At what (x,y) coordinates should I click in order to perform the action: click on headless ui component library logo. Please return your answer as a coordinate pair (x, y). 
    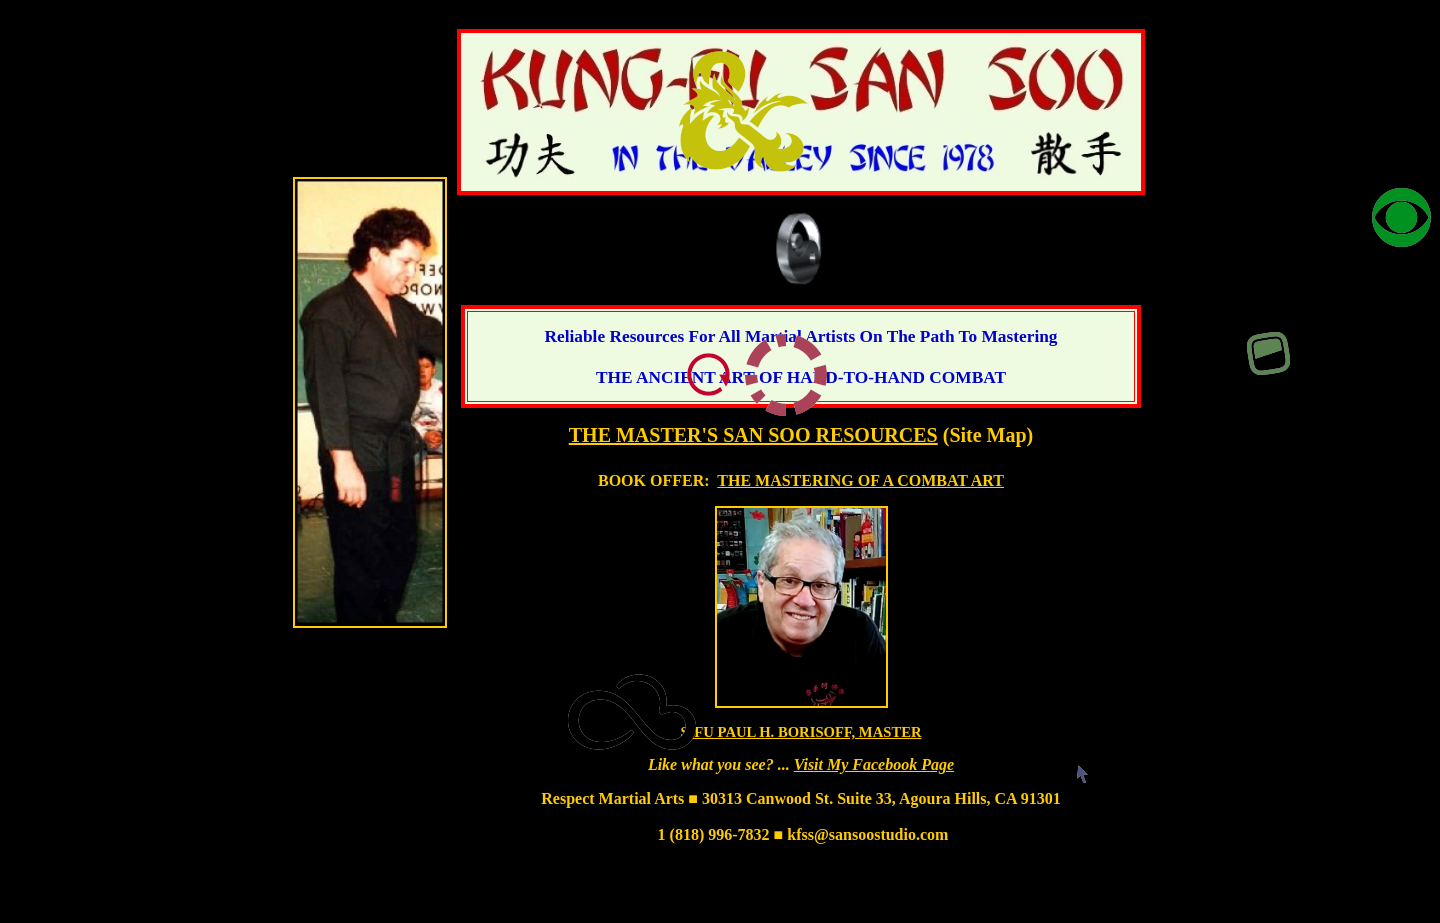
    Looking at the image, I should click on (1268, 353).